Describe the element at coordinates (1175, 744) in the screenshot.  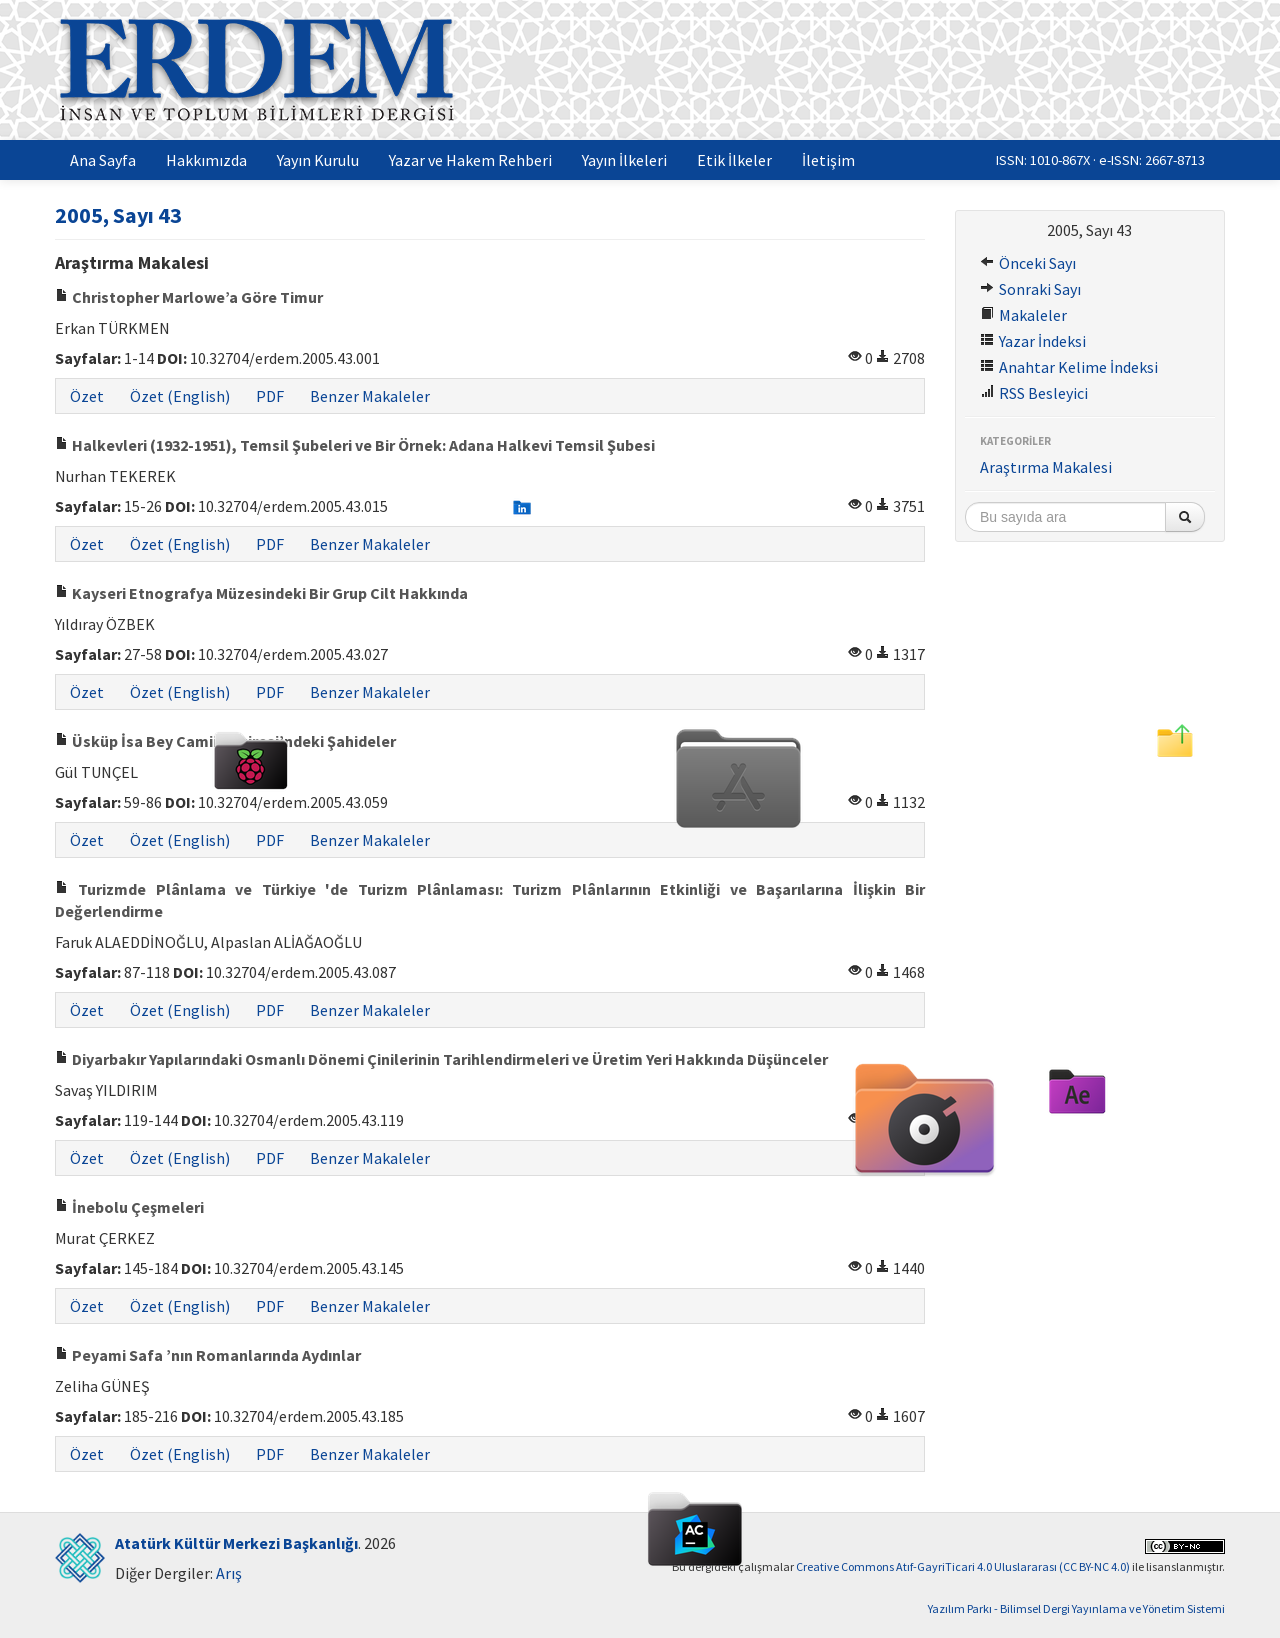
I see `upload files to a location-based folder` at that location.